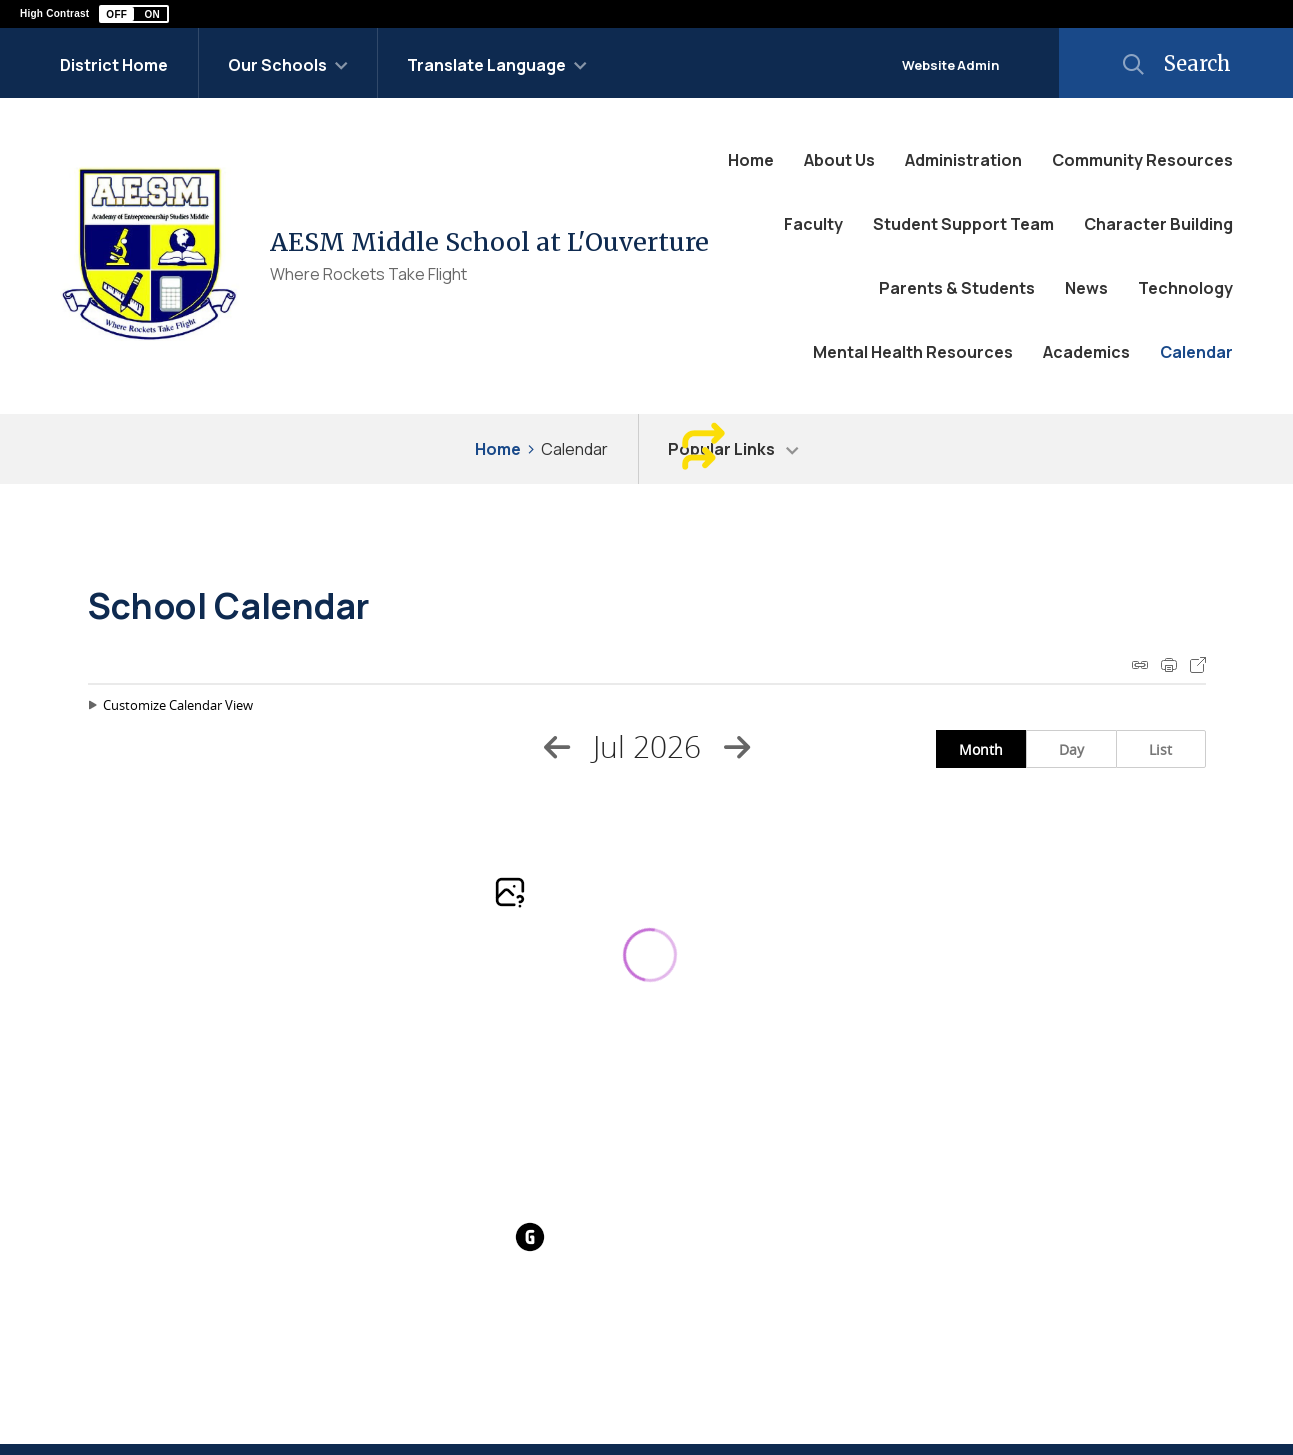  Describe the element at coordinates (703, 448) in the screenshot. I see `redirect or forward multiple items` at that location.